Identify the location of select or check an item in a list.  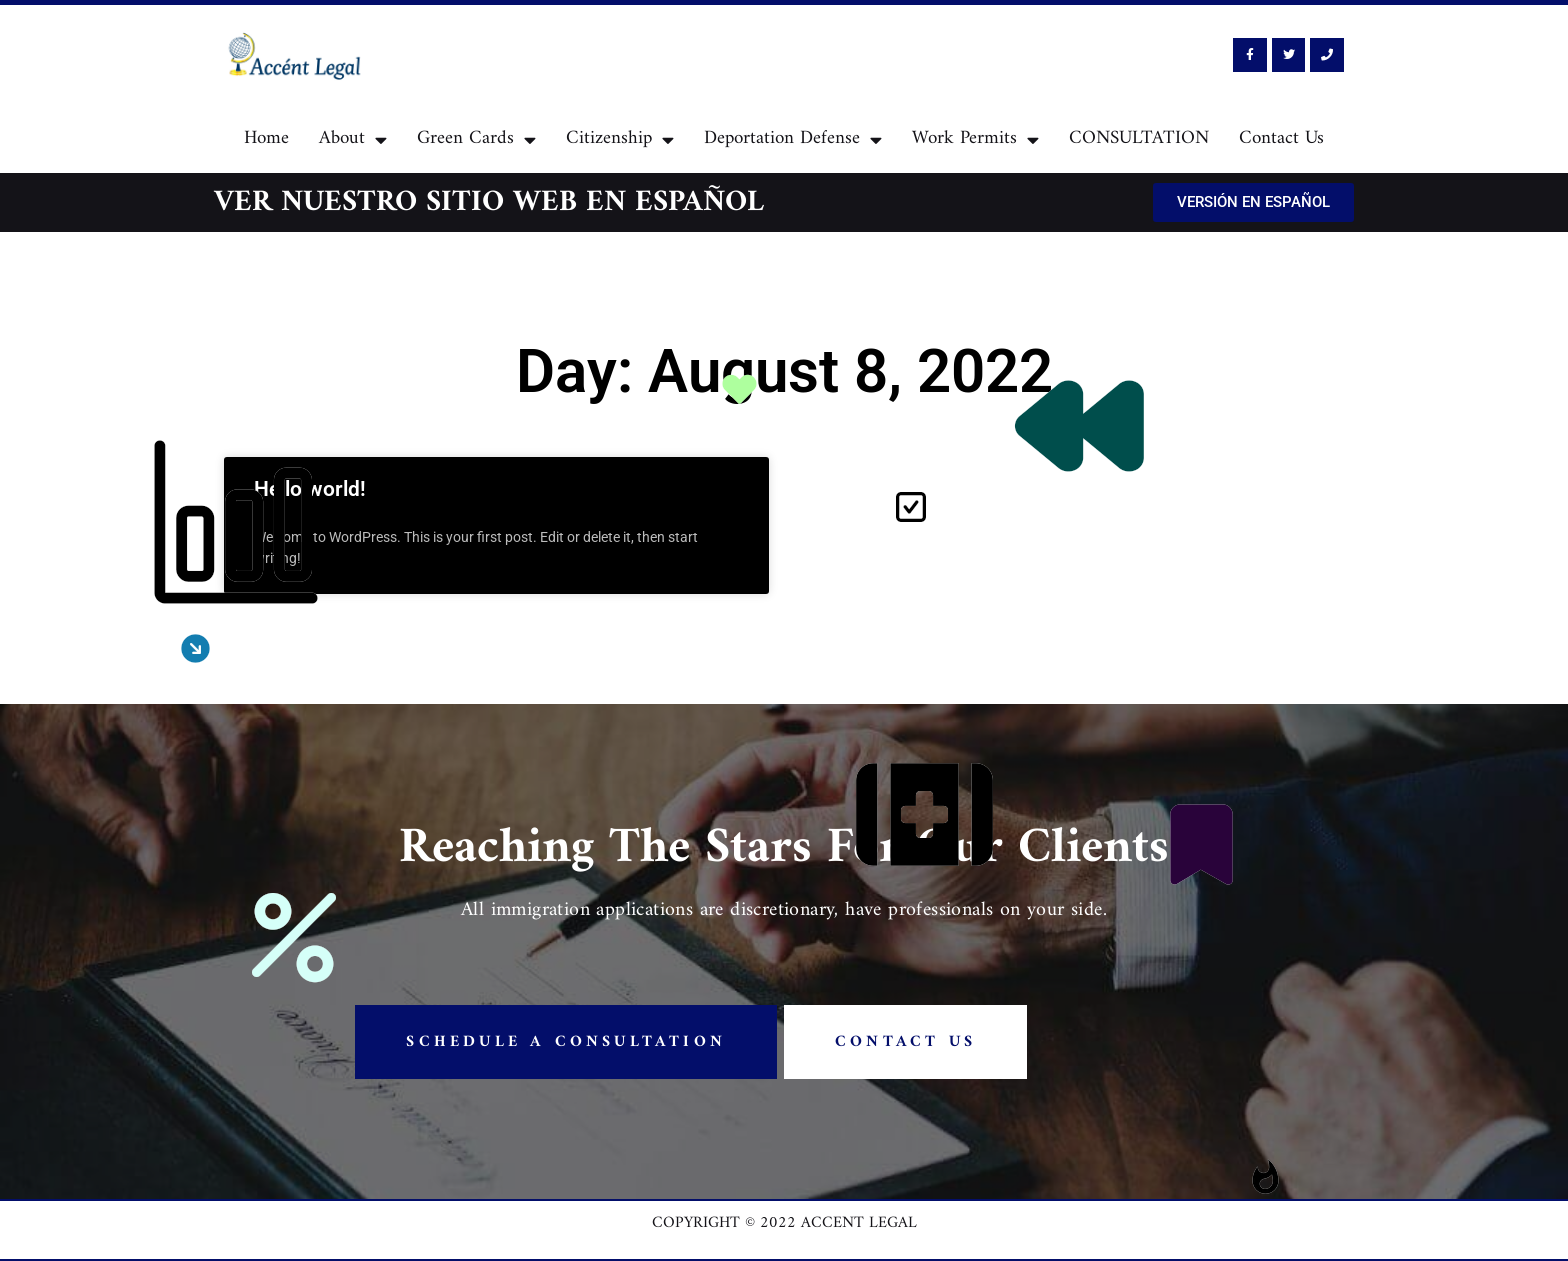
(911, 507).